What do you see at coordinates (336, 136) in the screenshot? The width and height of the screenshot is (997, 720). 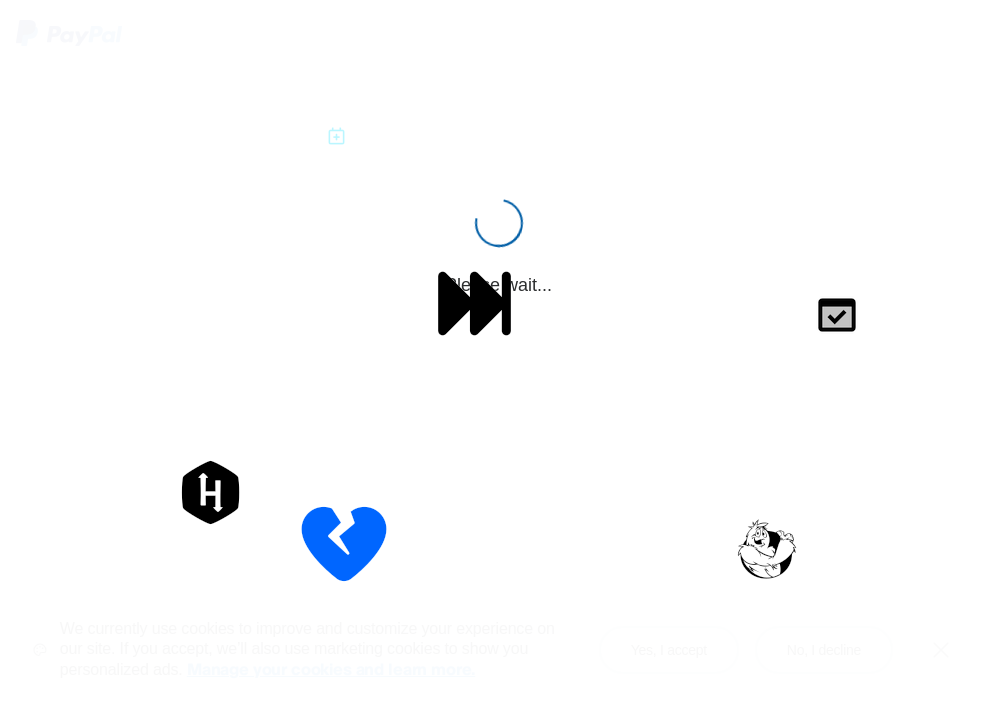 I see `add a new calendar event` at bounding box center [336, 136].